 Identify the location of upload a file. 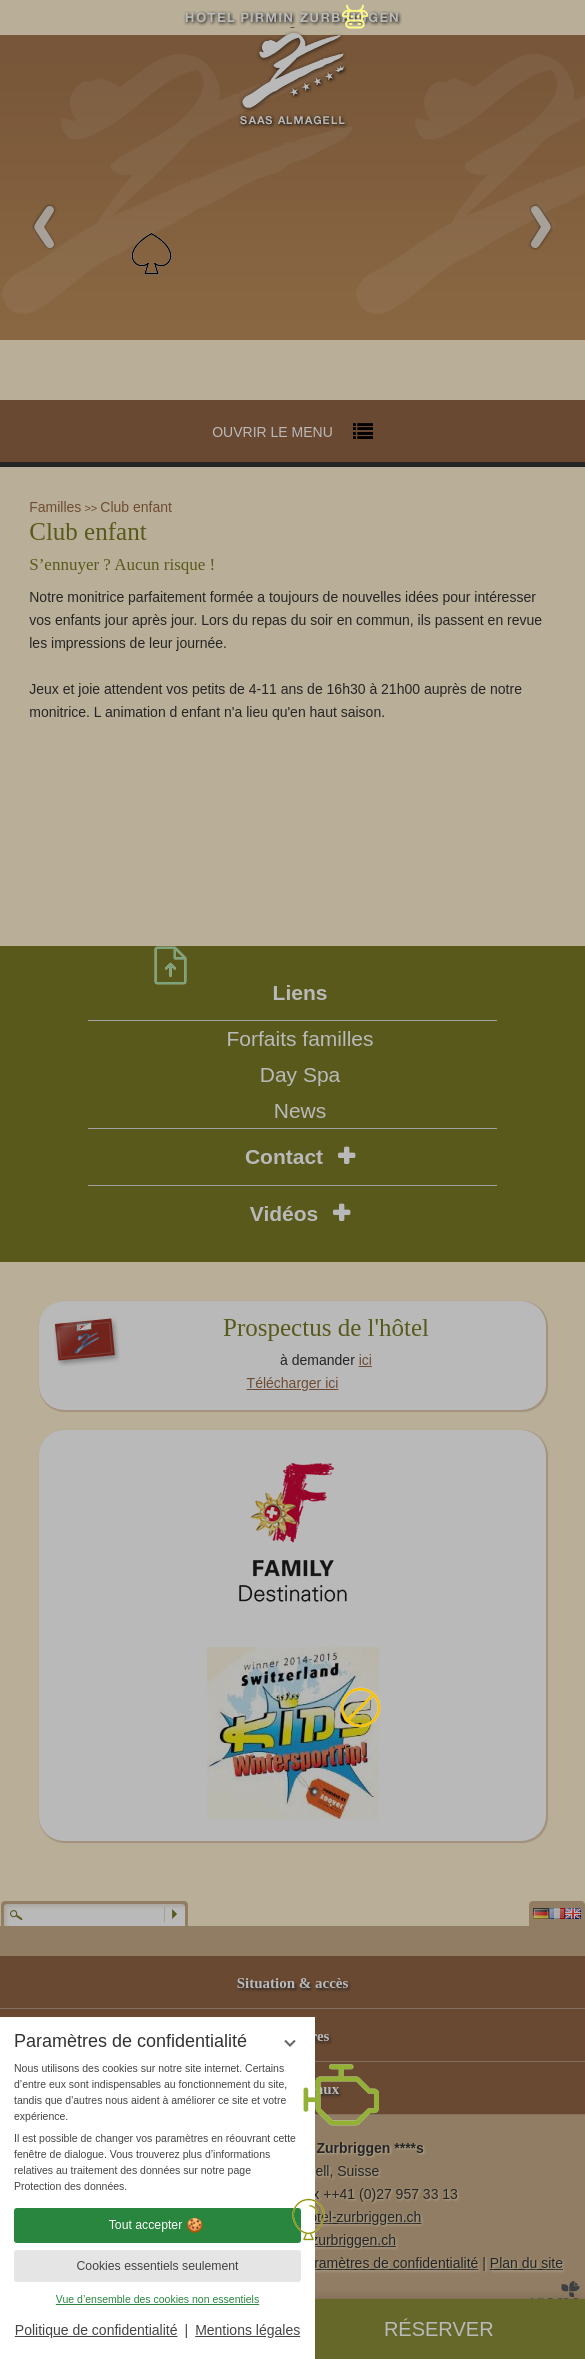
(170, 965).